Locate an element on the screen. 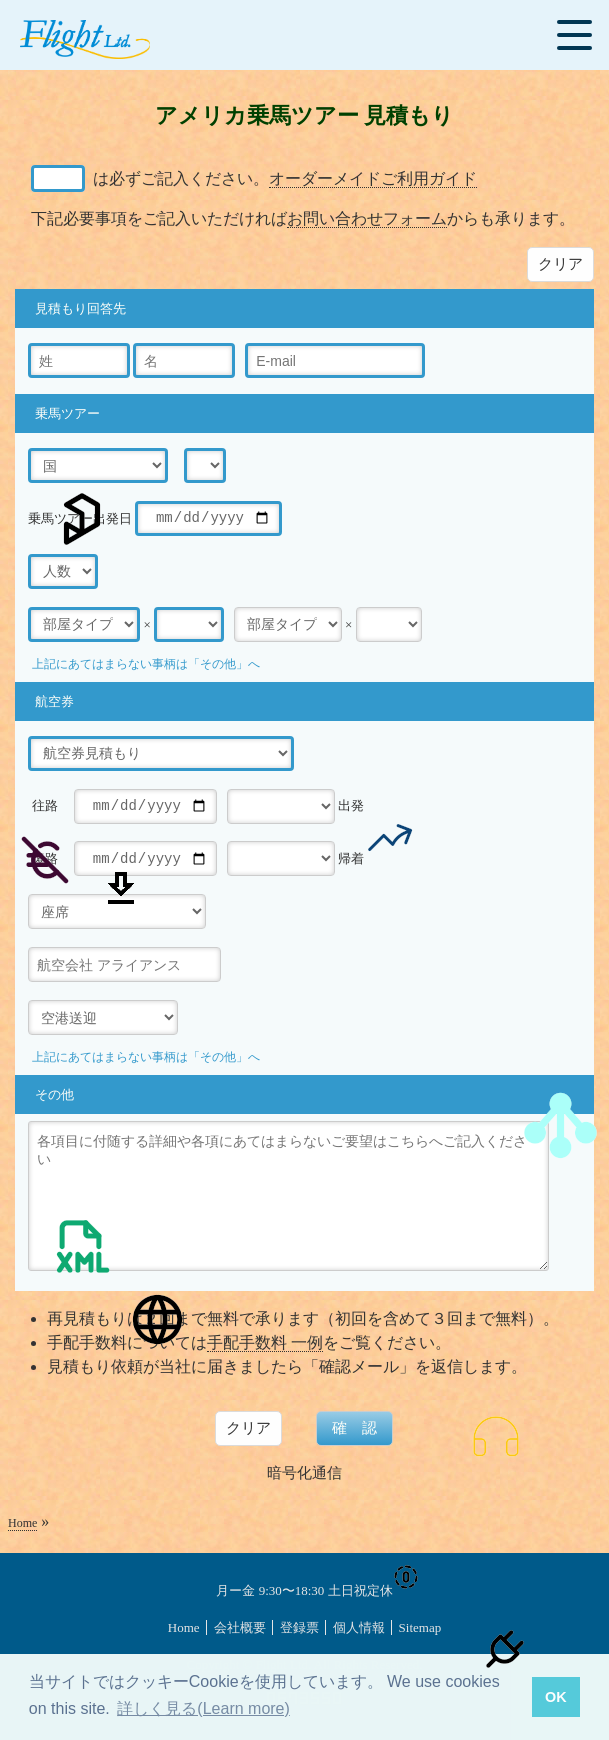 Image resolution: width=609 pixels, height=1740 pixels. listen to audio or music is located at coordinates (496, 1439).